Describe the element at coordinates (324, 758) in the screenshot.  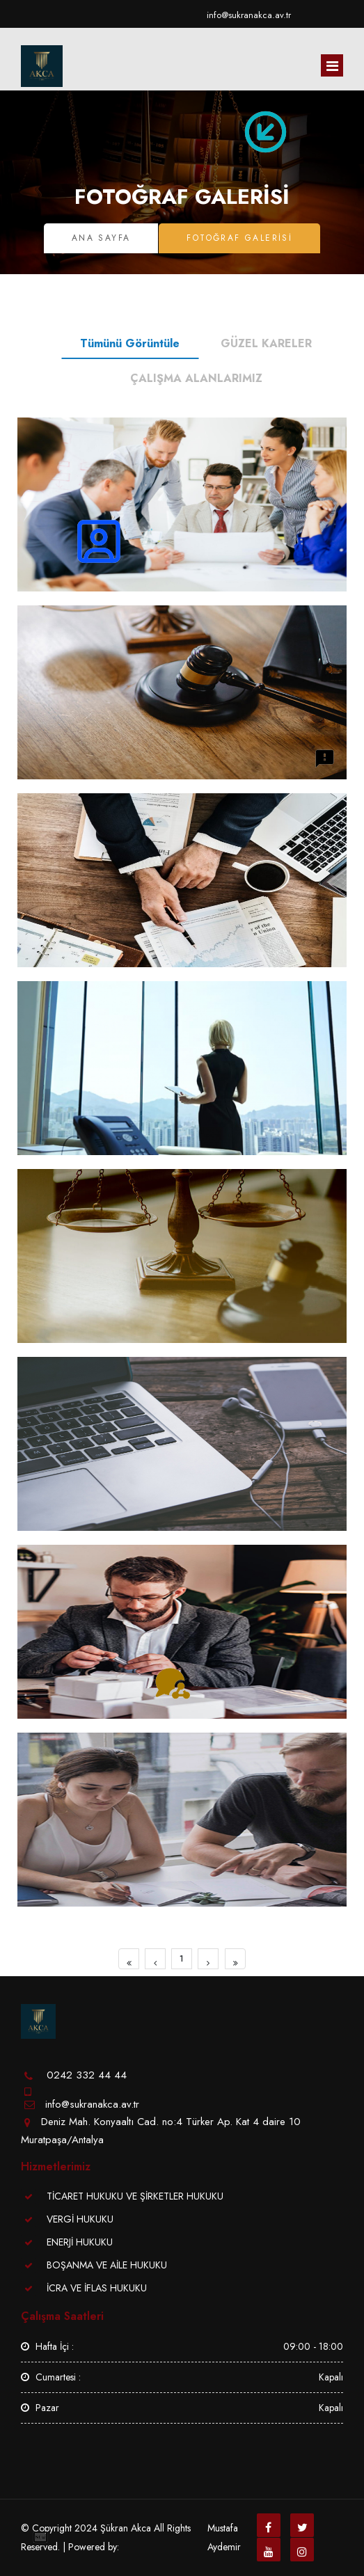
I see `submit feedback or comments` at that location.